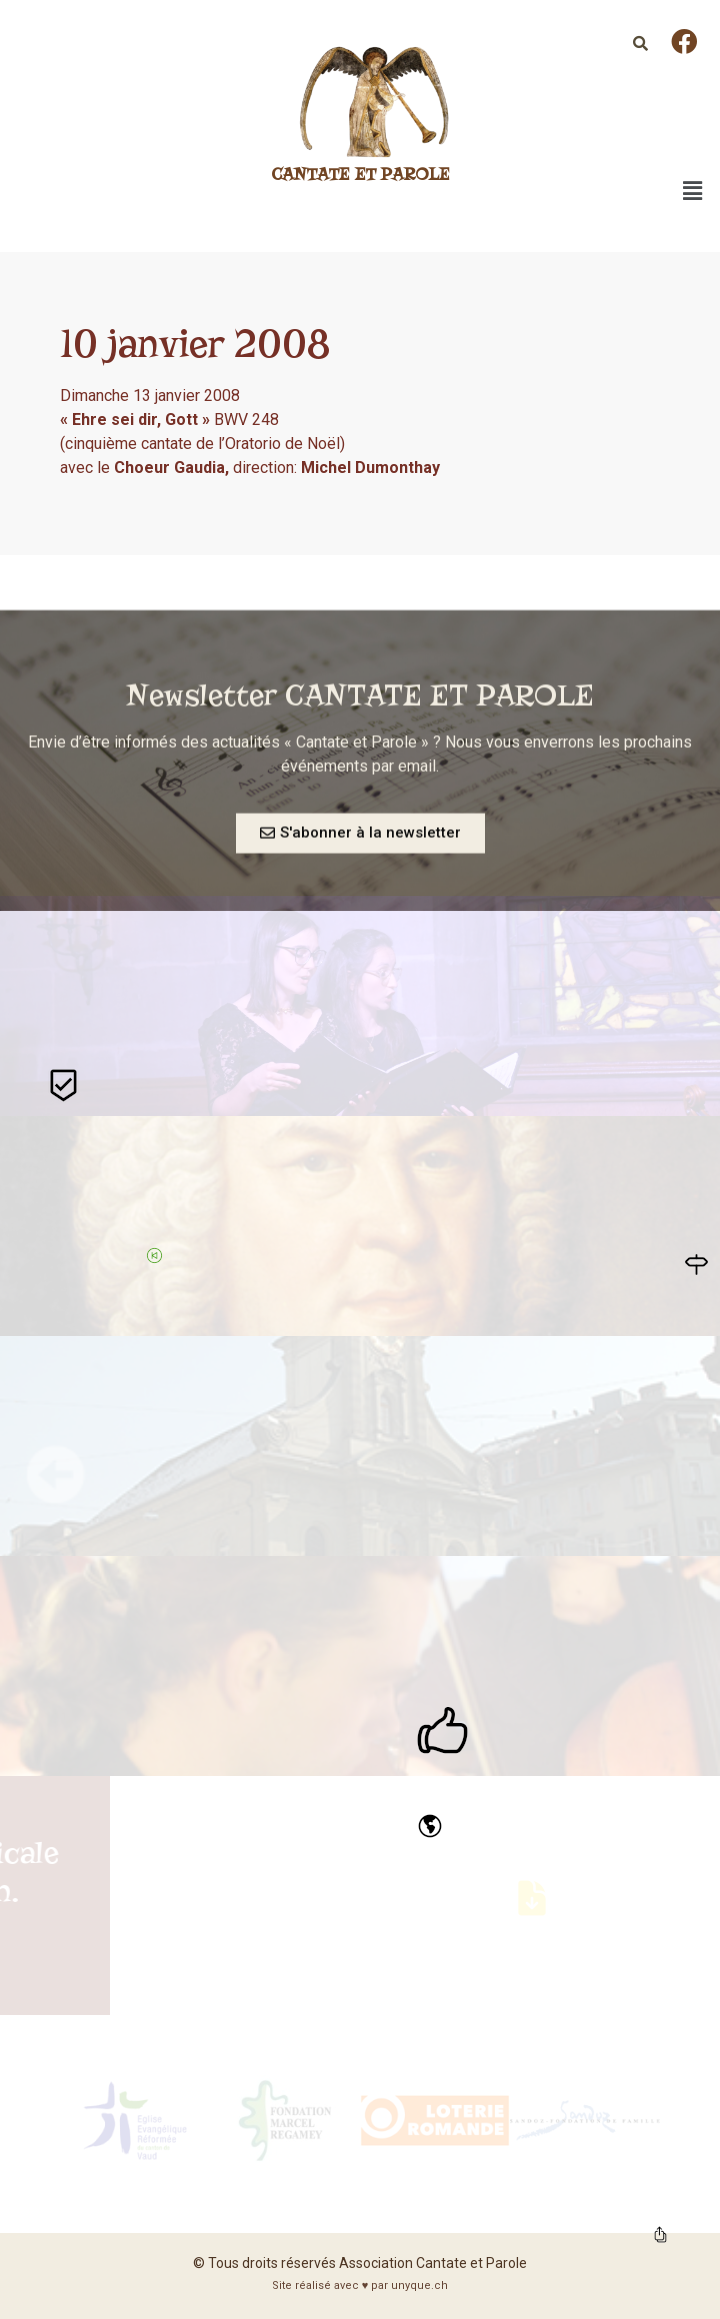 This screenshot has width=720, height=2319. What do you see at coordinates (532, 1898) in the screenshot?
I see `download a document or file` at bounding box center [532, 1898].